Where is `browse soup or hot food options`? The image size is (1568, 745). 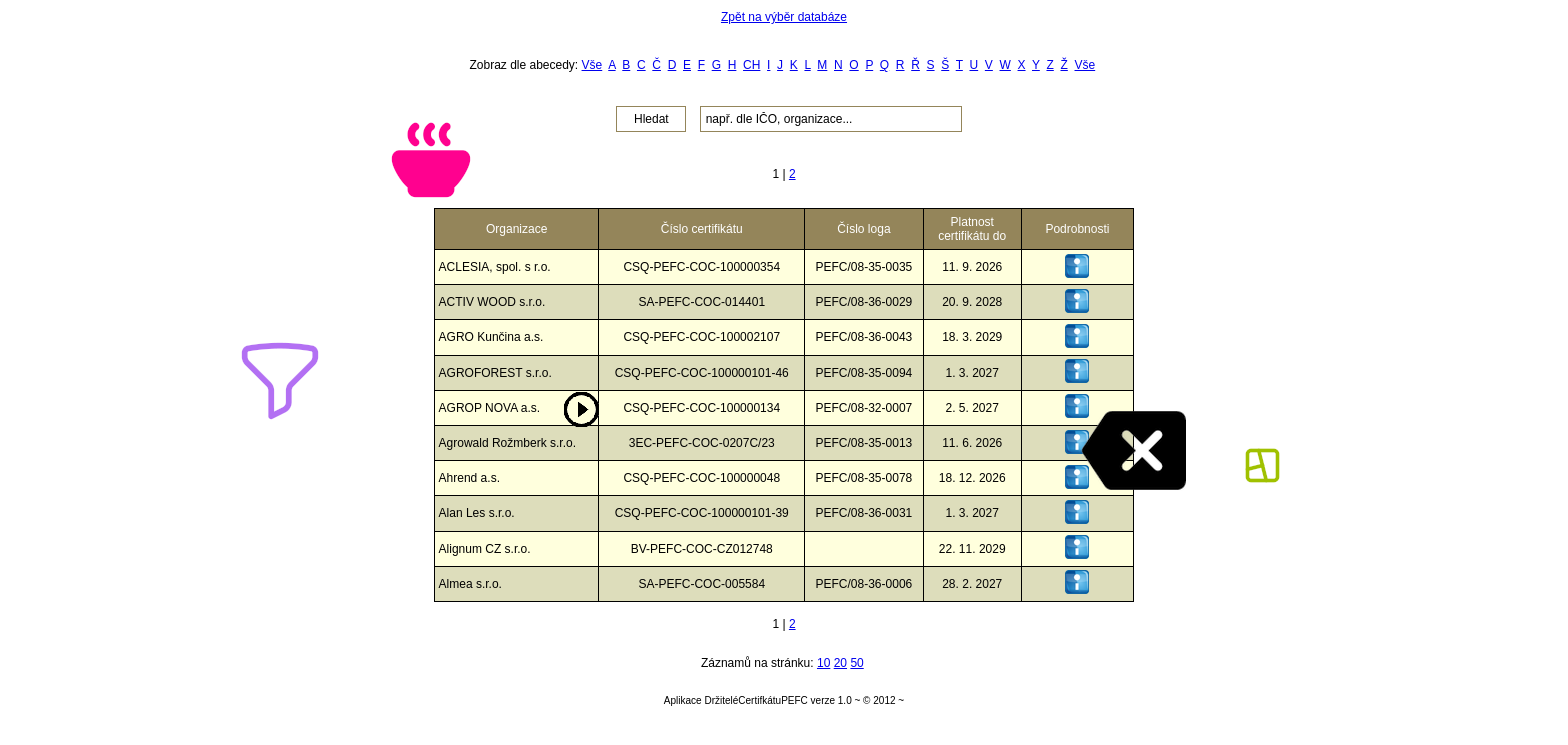 browse soup or hot food options is located at coordinates (431, 158).